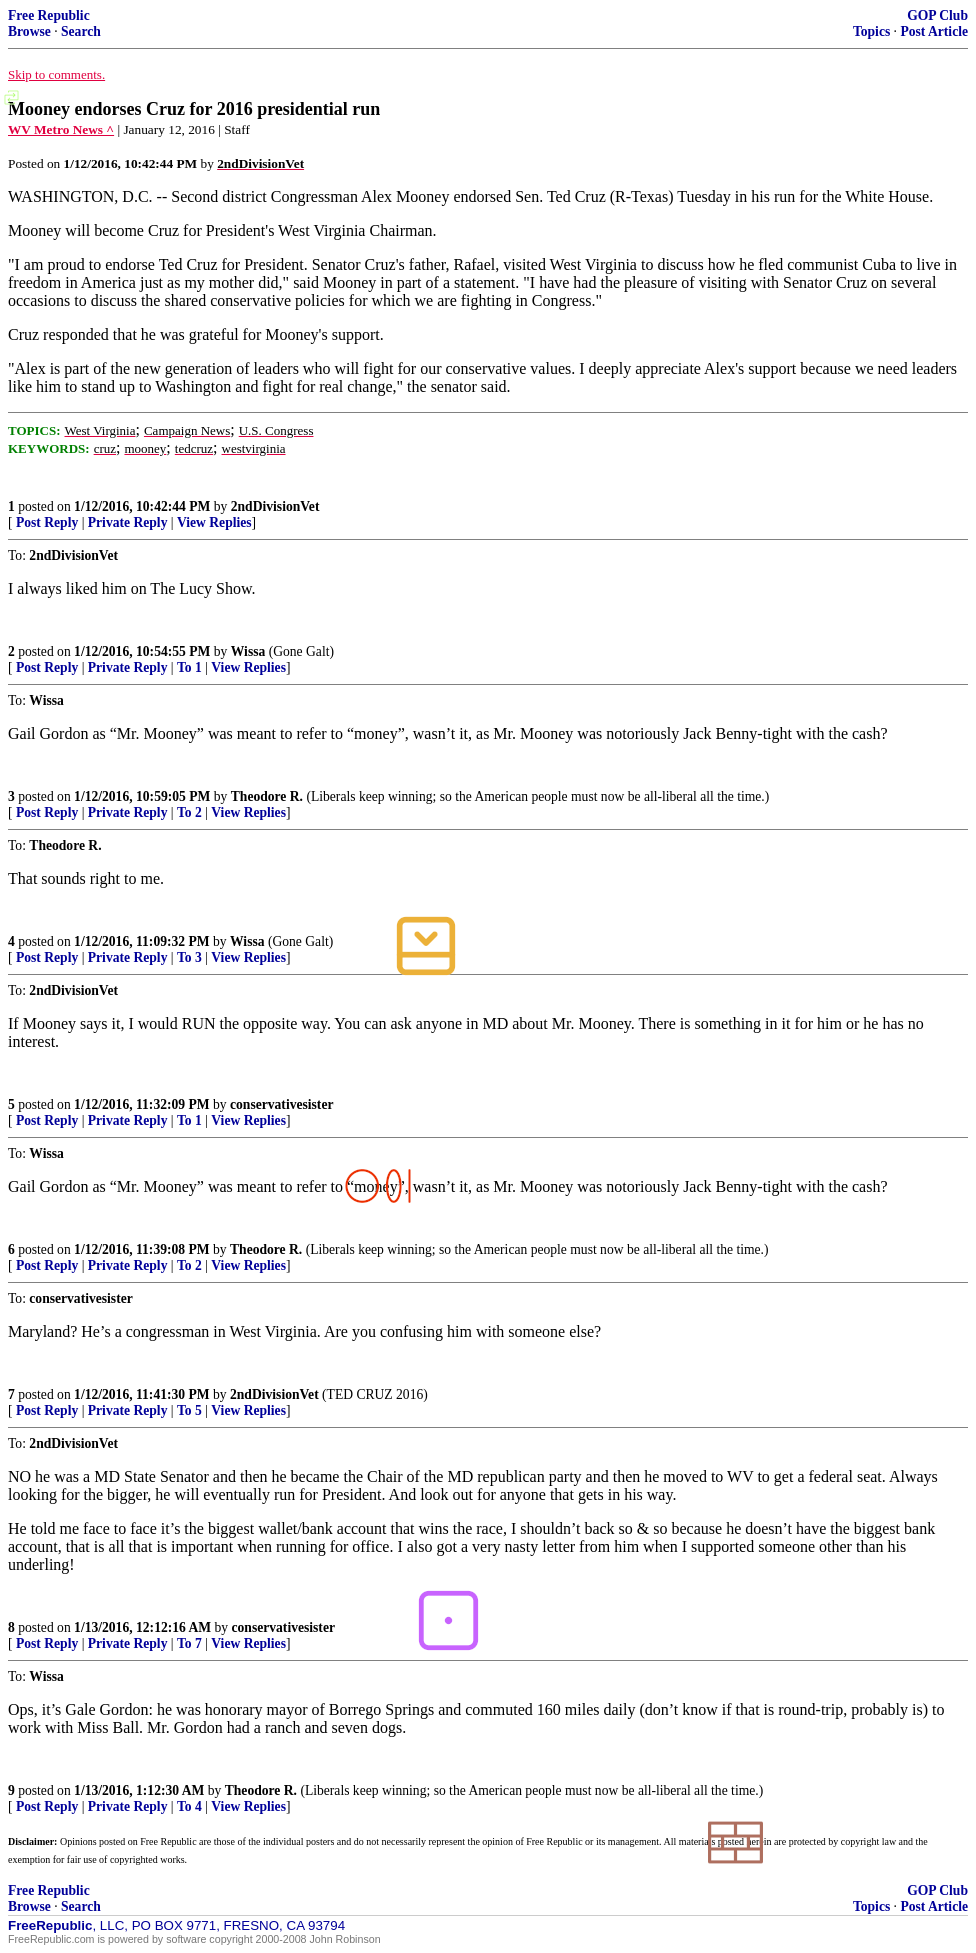  What do you see at coordinates (11, 97) in the screenshot?
I see `swap or exchange items` at bounding box center [11, 97].